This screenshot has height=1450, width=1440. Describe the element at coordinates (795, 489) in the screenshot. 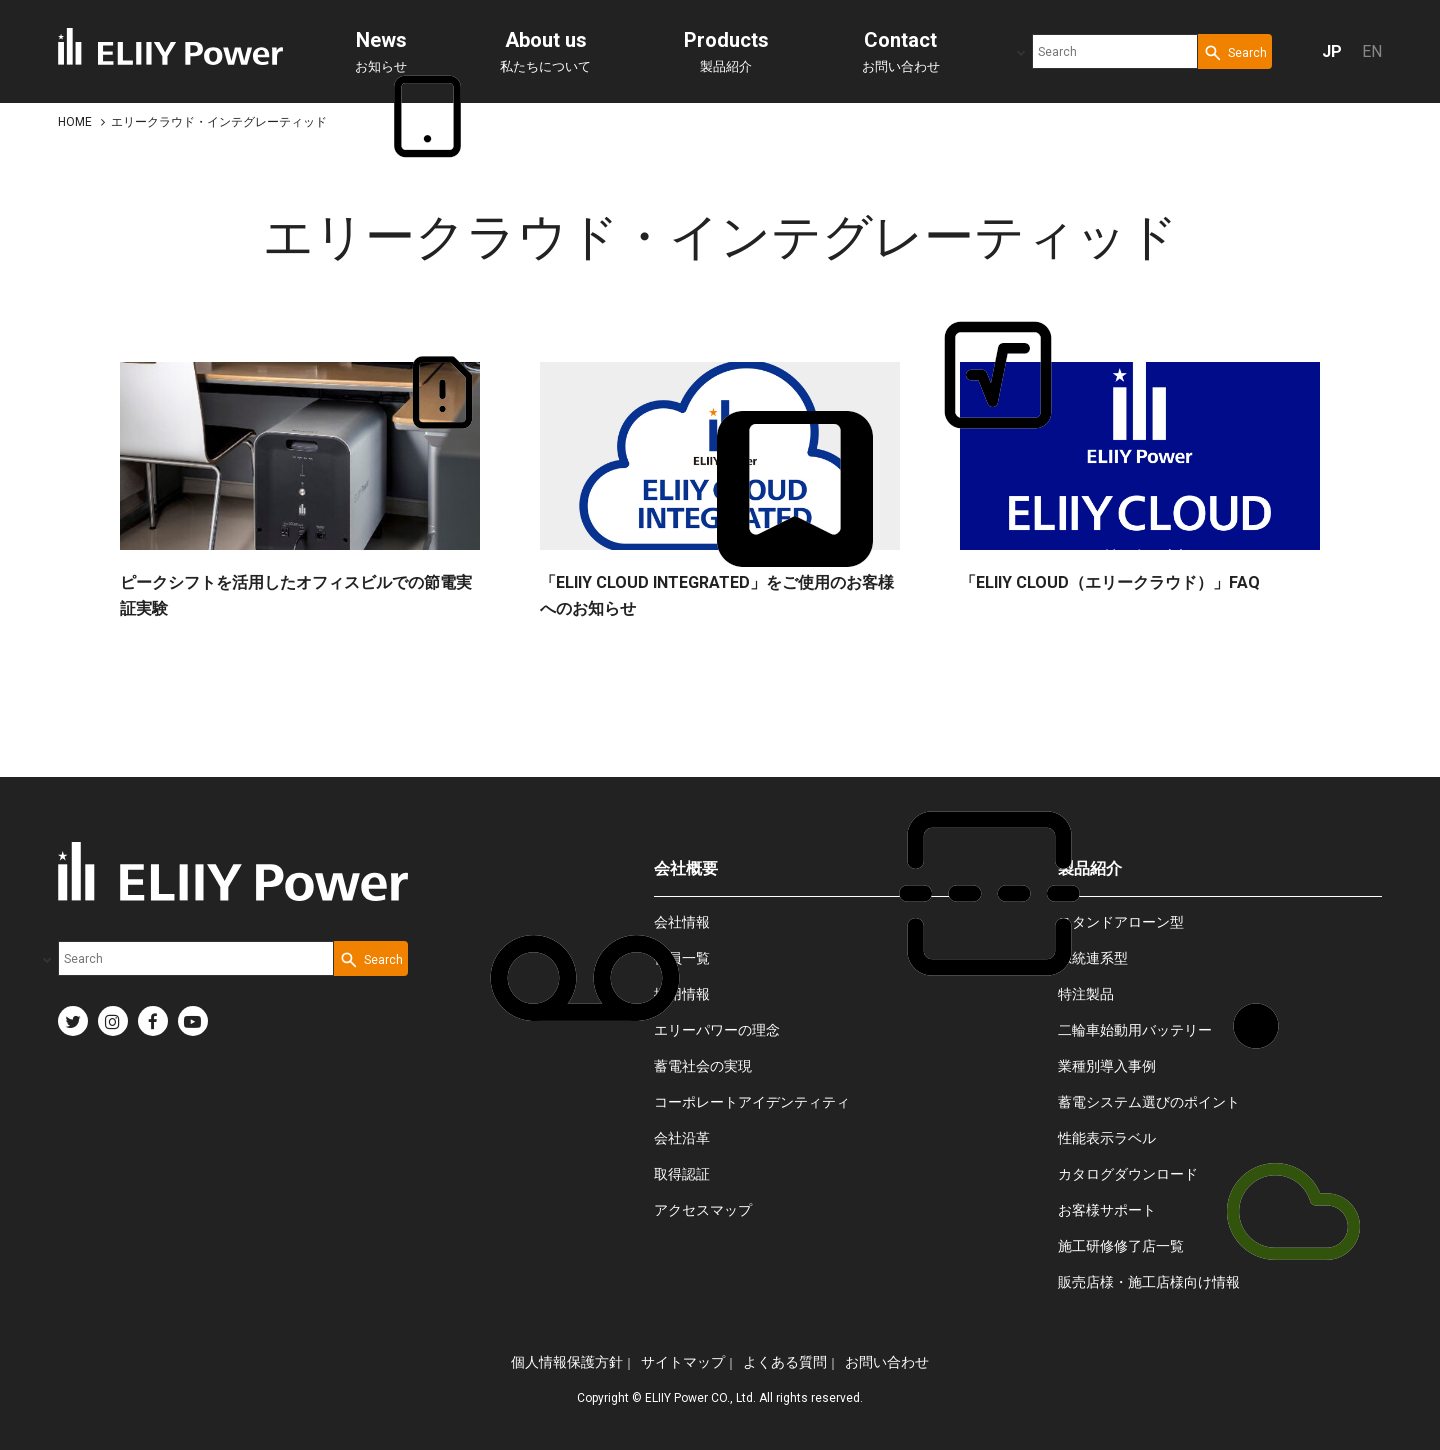

I see `save or bookmark this item` at that location.